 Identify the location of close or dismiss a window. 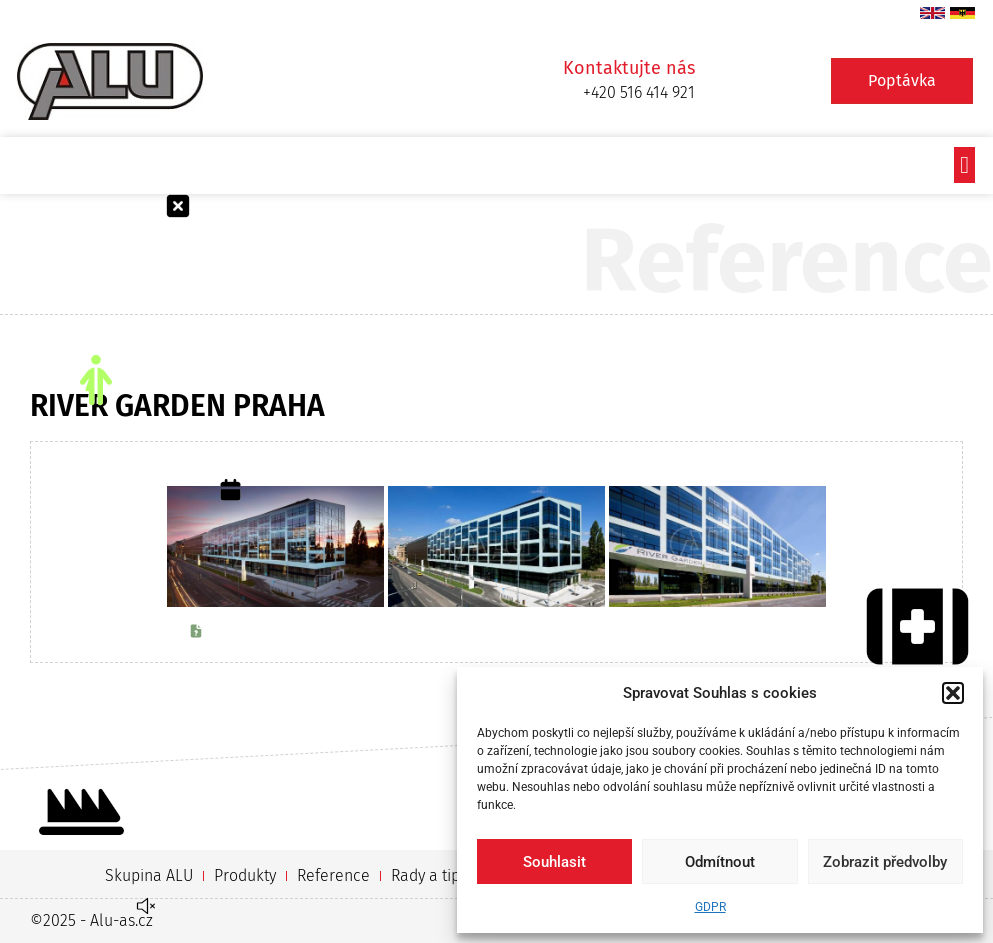
(178, 206).